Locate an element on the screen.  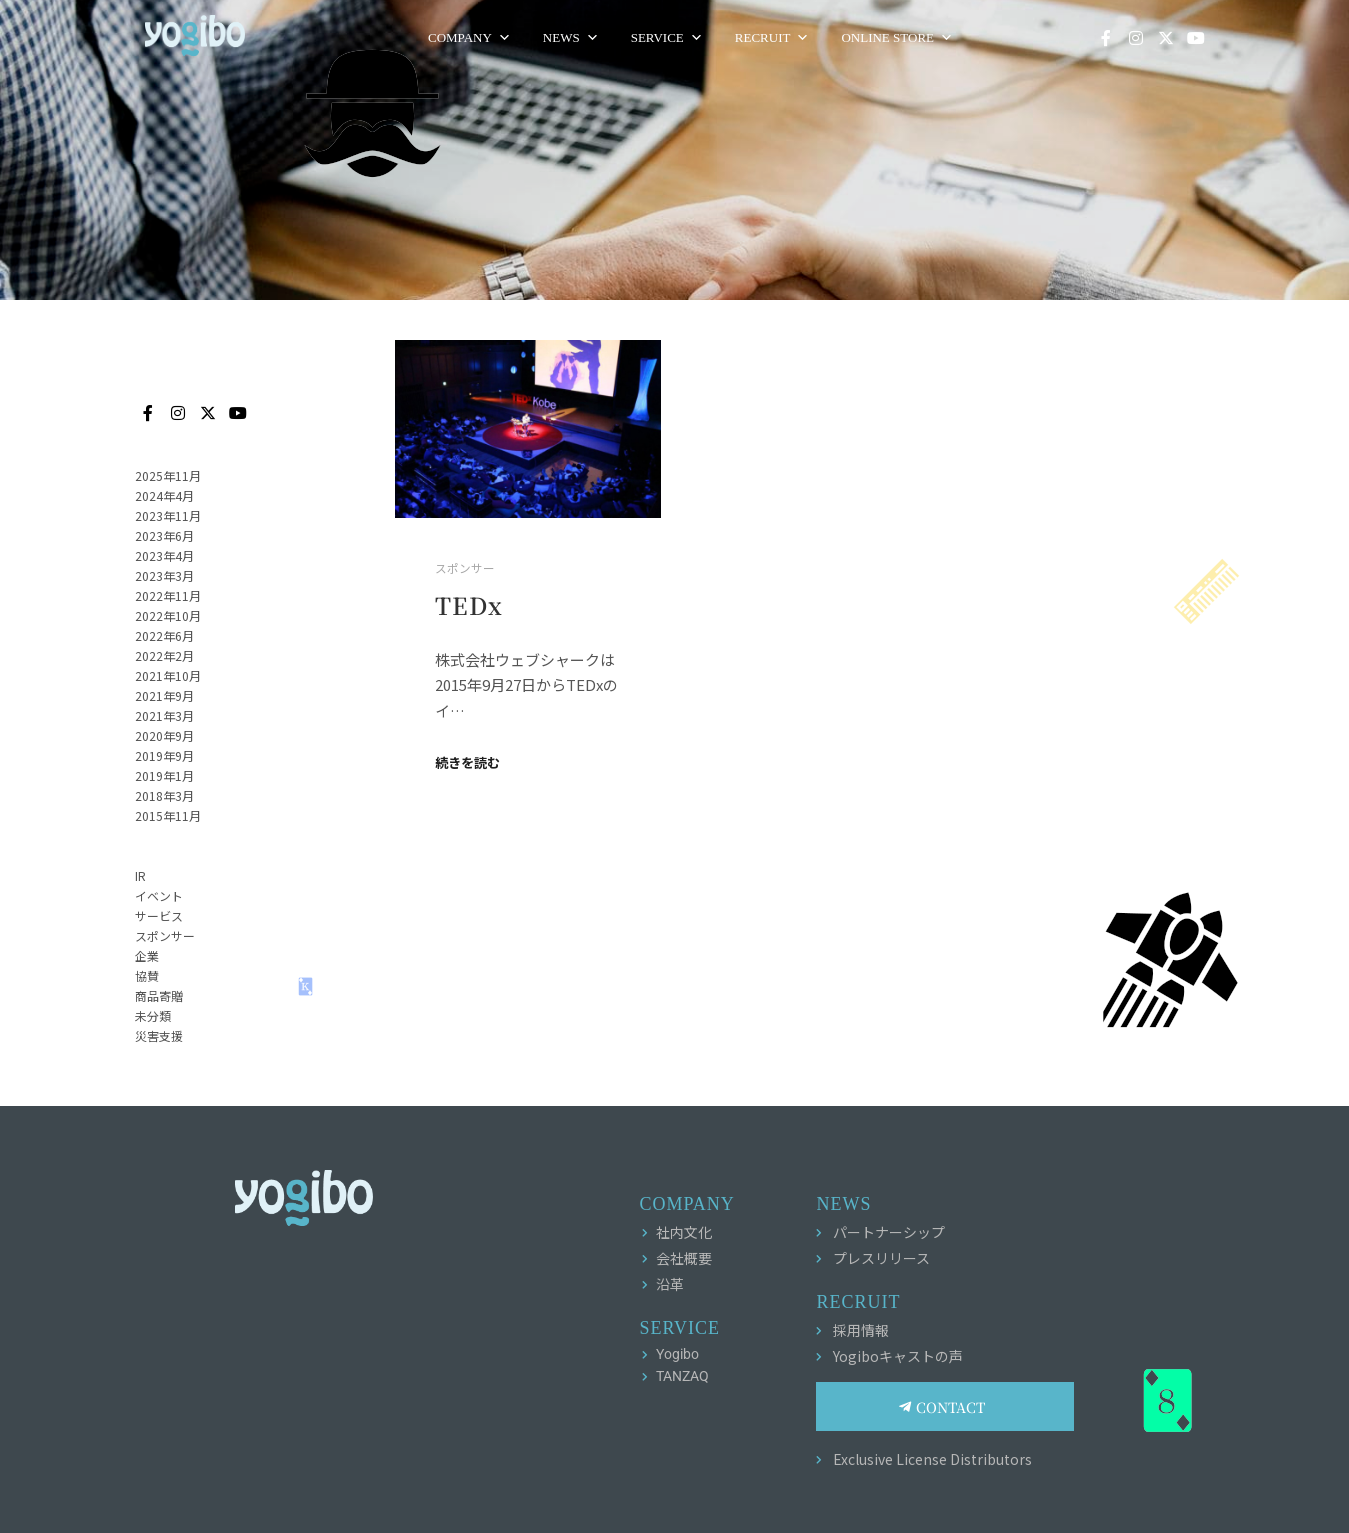
play the 8 of diamonds card is located at coordinates (1167, 1400).